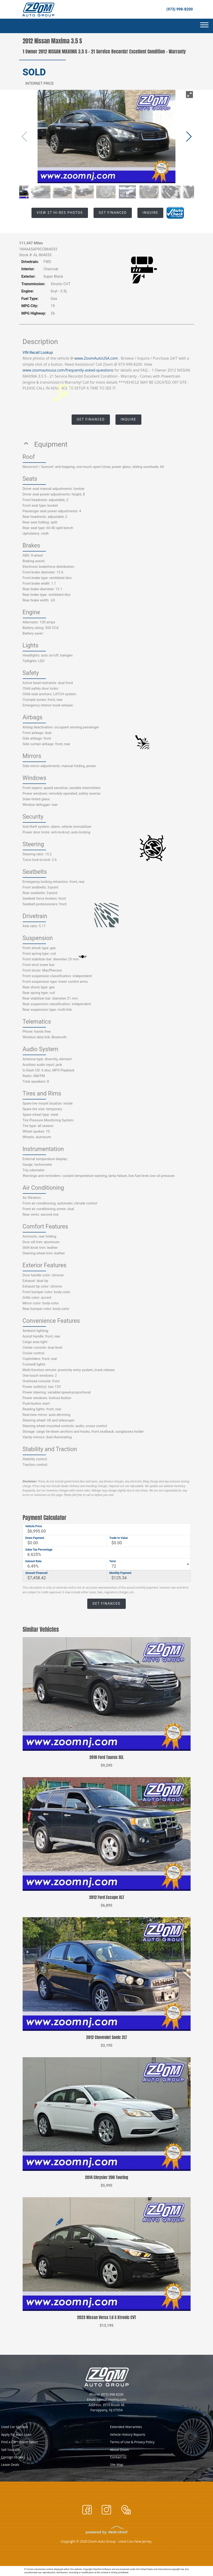  Describe the element at coordinates (142, 742) in the screenshot. I see `activate a powerful lightning or sonic attack` at that location.